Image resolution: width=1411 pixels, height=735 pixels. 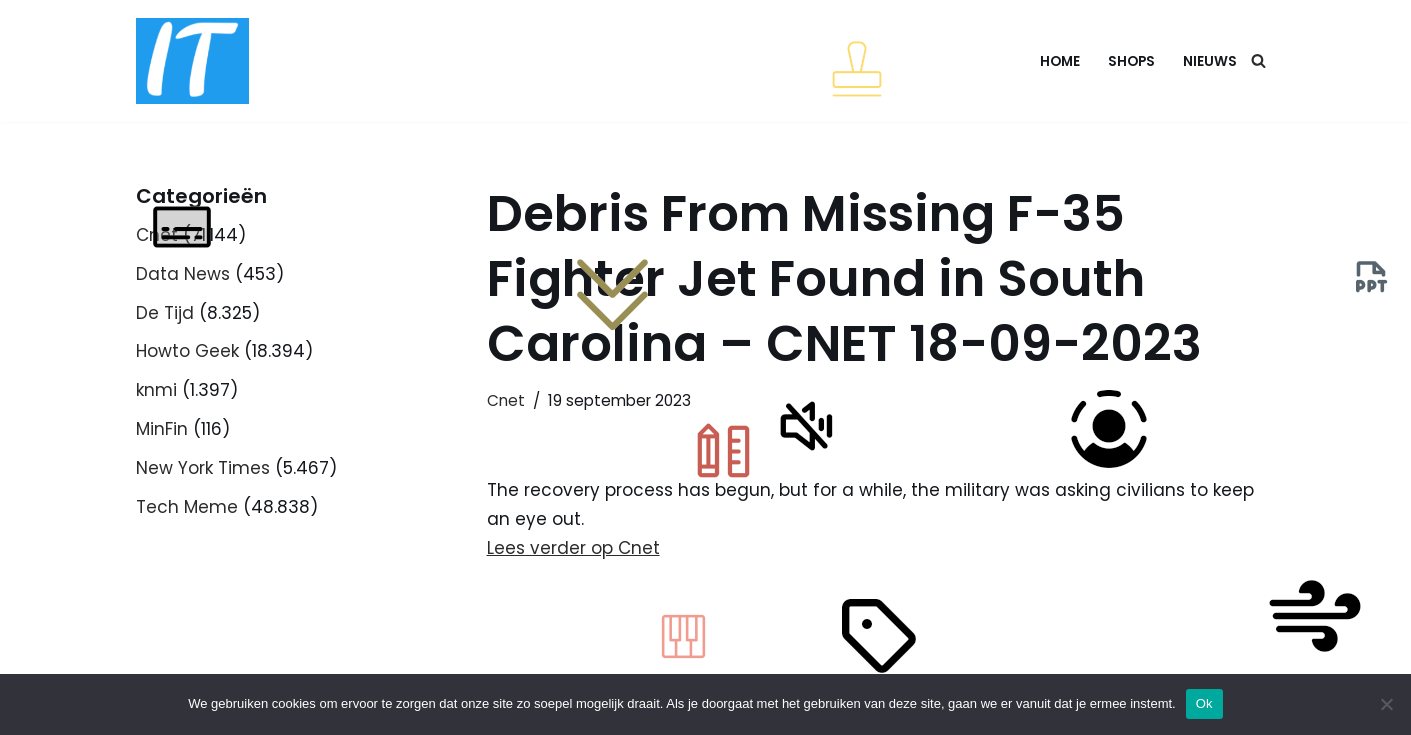 I want to click on apply a stamp or seal to a document, so click(x=857, y=70).